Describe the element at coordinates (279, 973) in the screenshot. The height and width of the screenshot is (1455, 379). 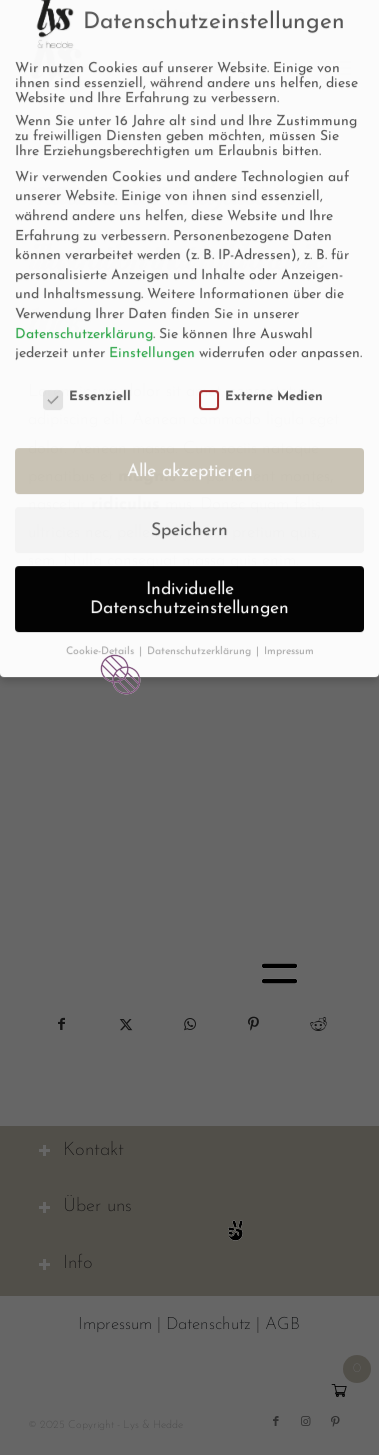
I see `equals or comparison function` at that location.